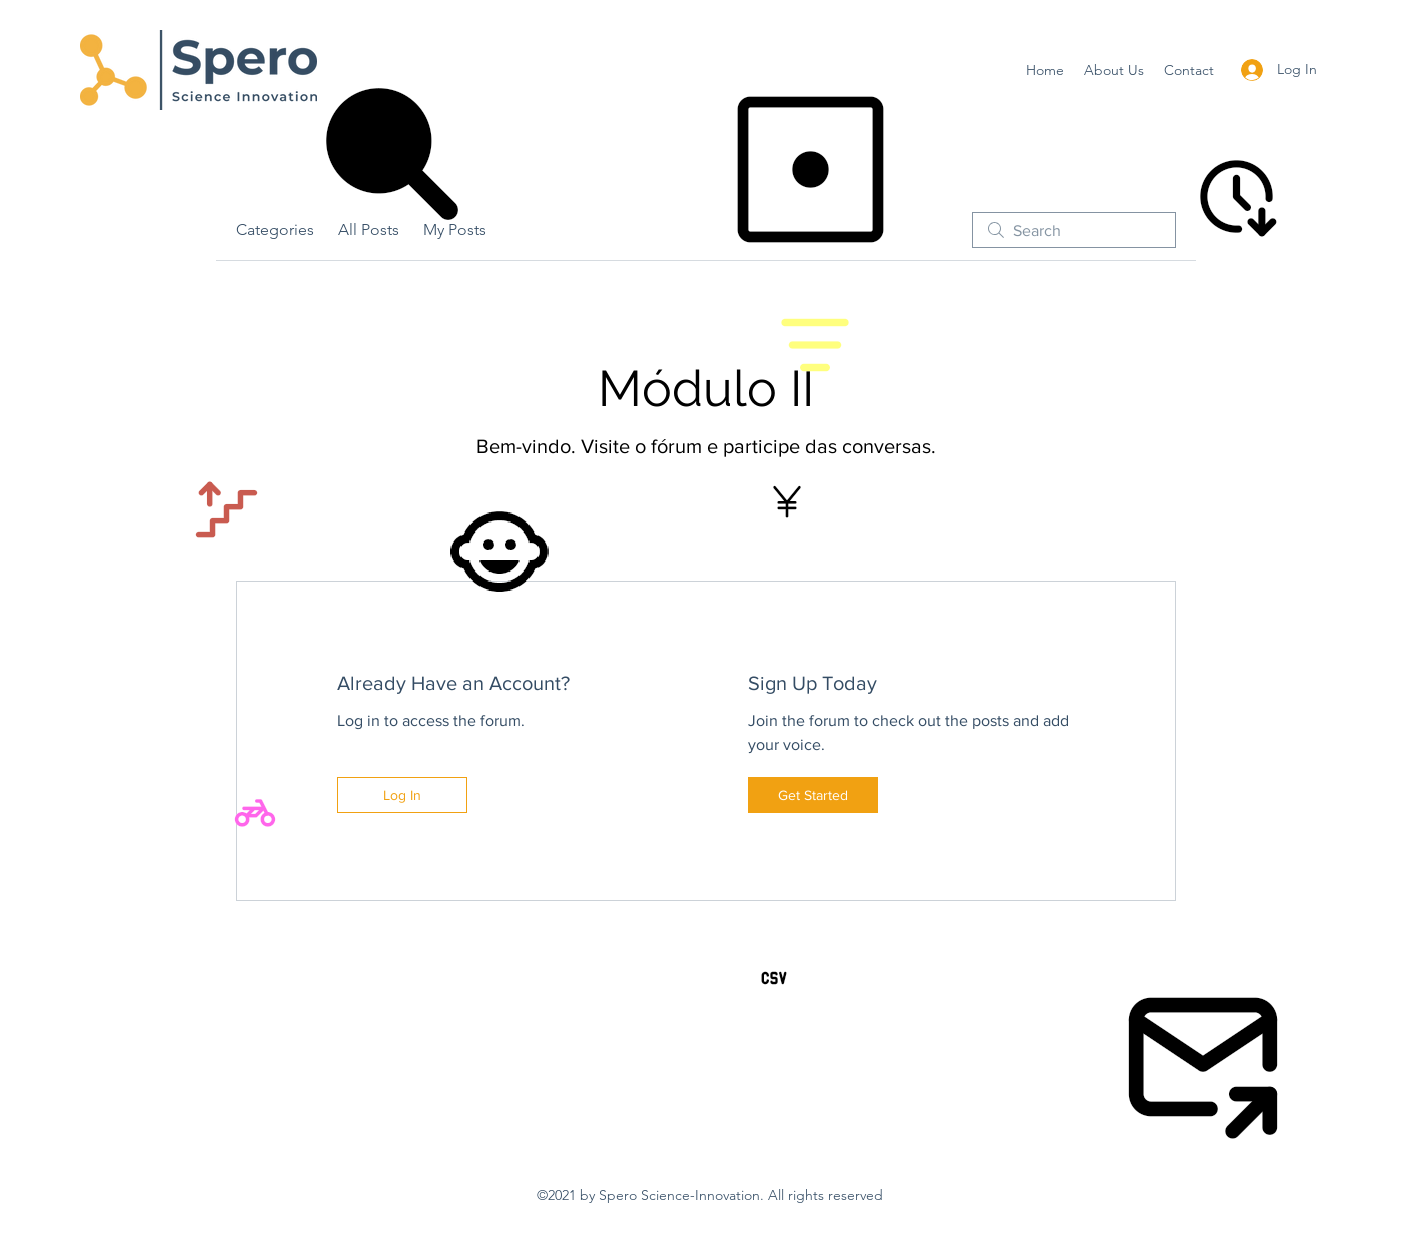 This screenshot has height=1240, width=1411. I want to click on go up to the next floor, so click(226, 509).